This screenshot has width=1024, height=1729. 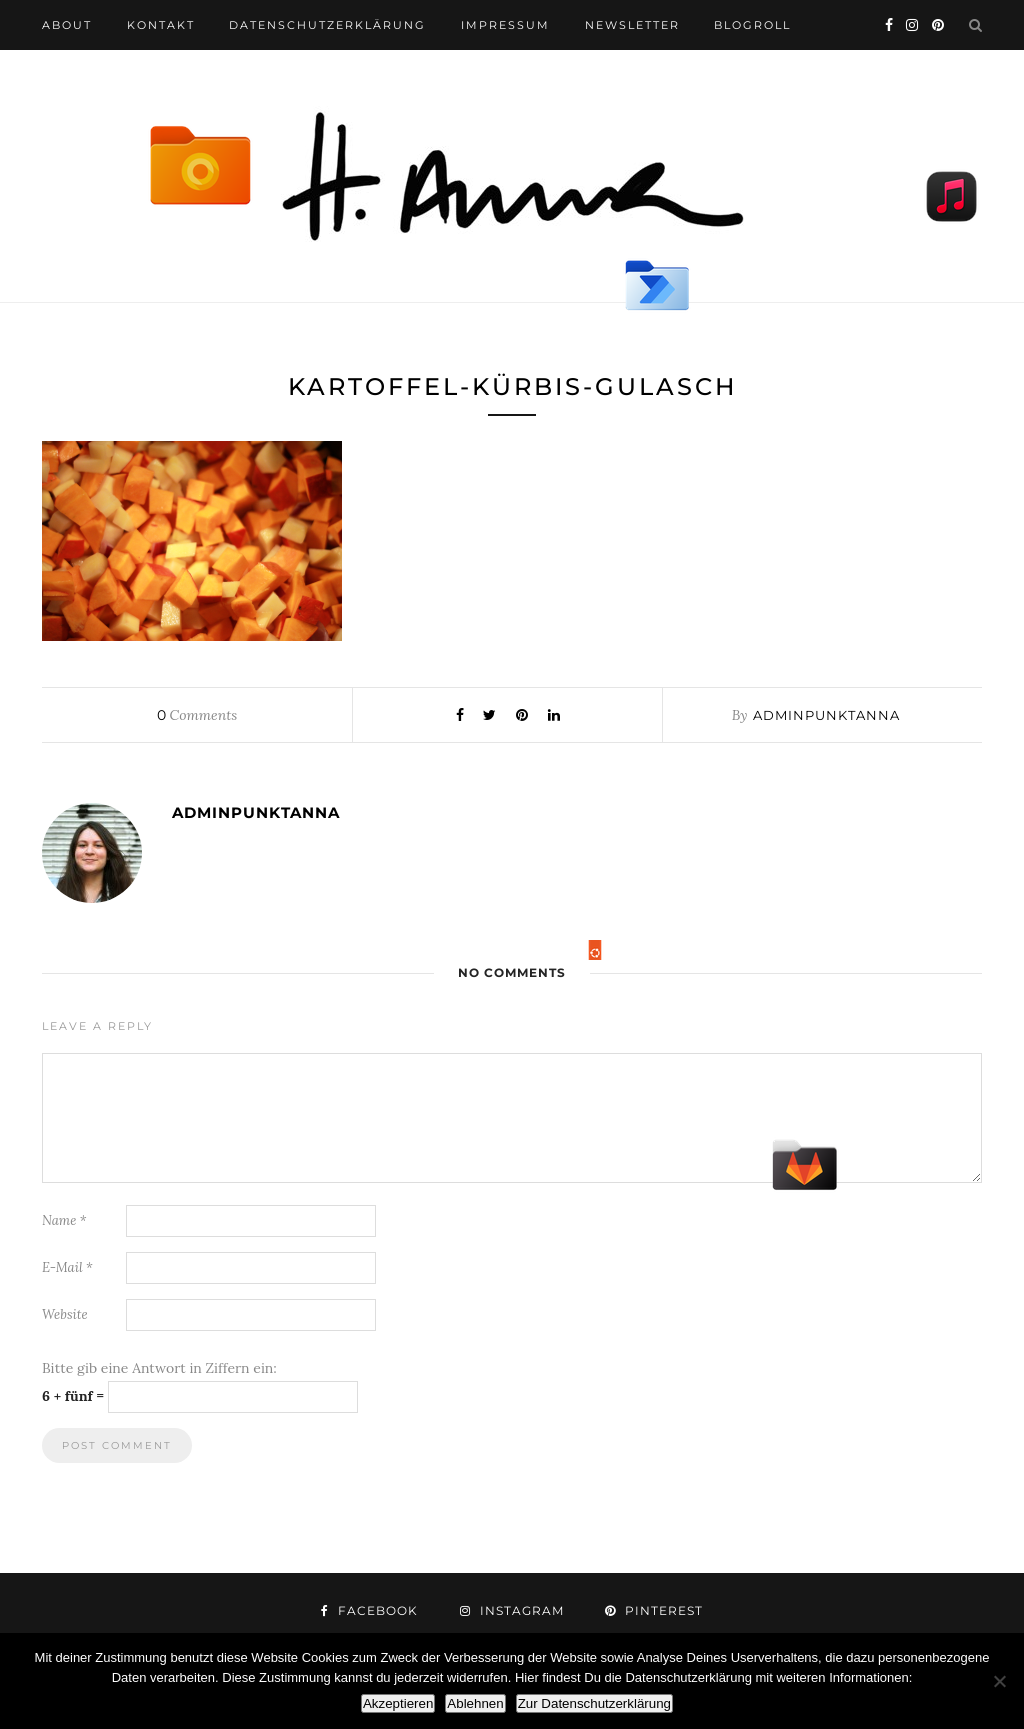 I want to click on open the ubuntu system menu, so click(x=595, y=950).